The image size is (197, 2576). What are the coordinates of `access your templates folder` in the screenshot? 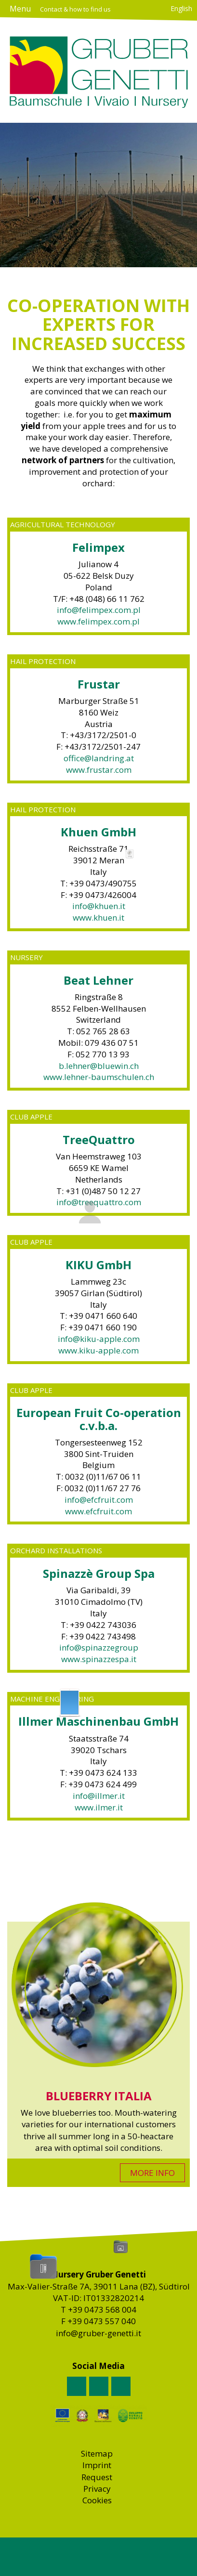 It's located at (43, 2266).